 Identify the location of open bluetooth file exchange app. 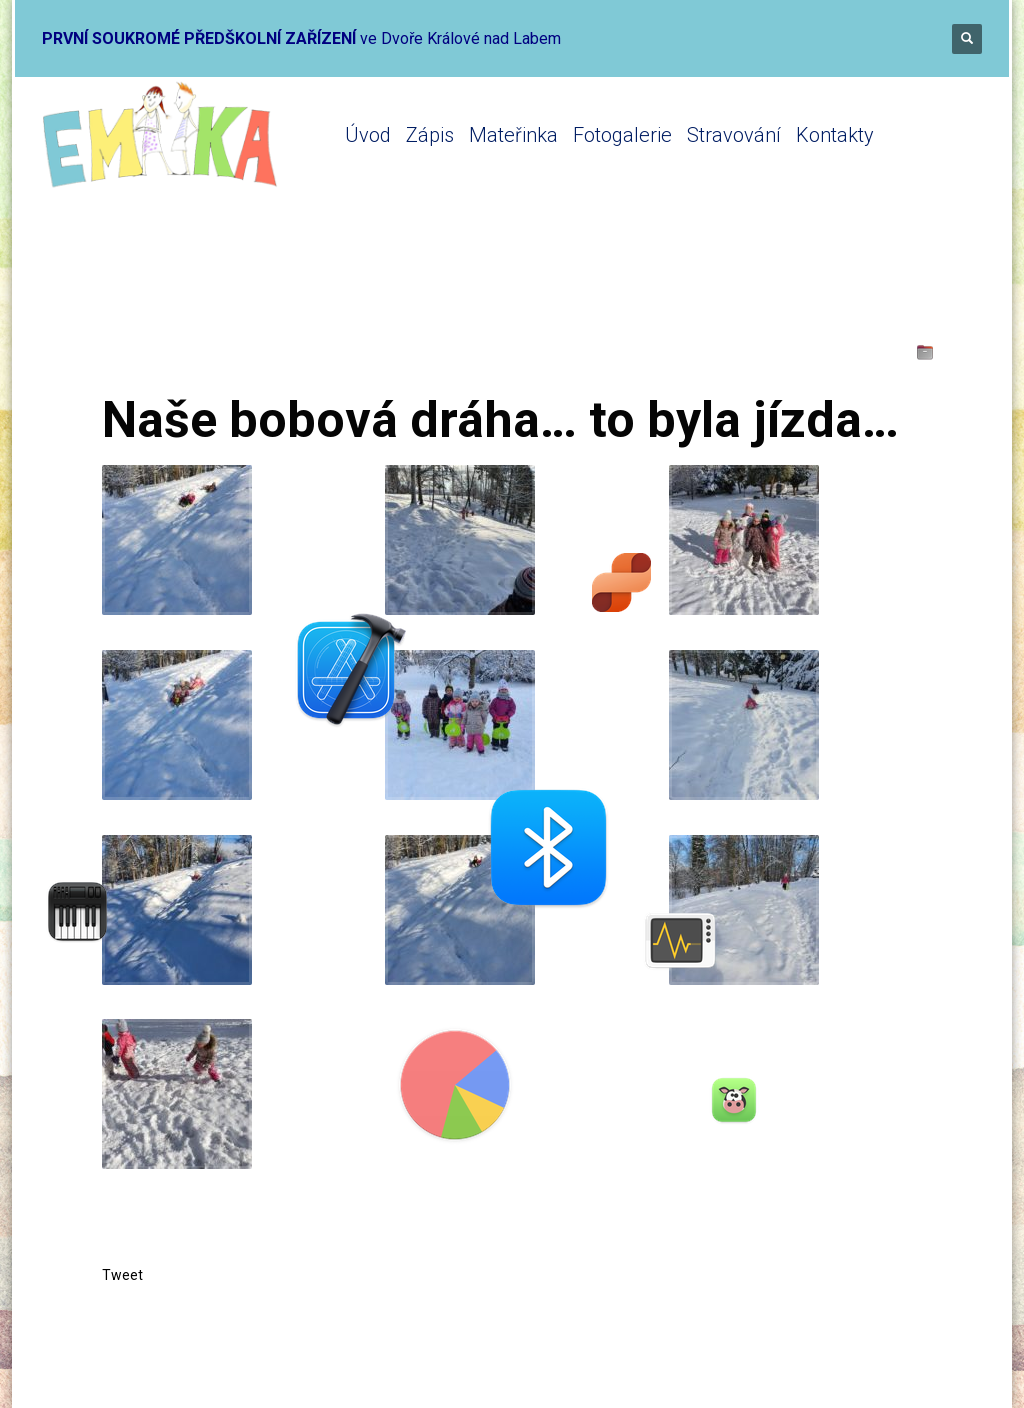
(548, 847).